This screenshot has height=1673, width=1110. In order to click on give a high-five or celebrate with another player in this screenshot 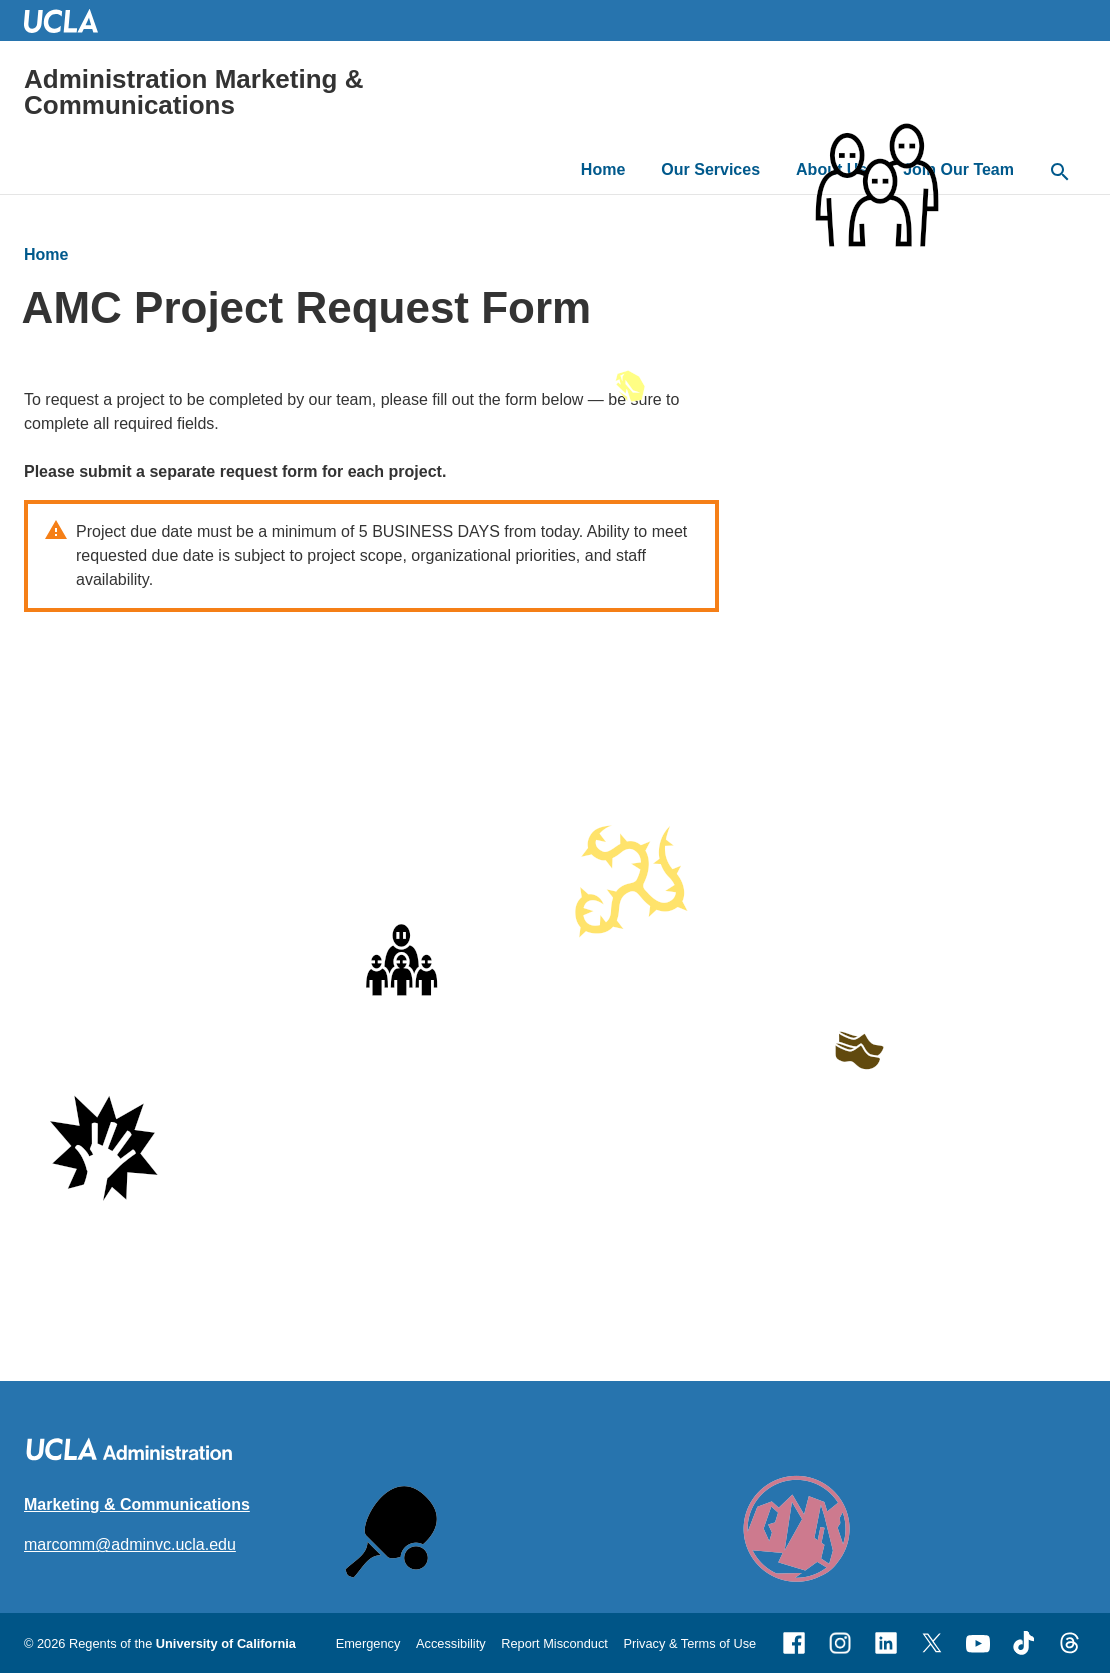, I will do `click(103, 1149)`.